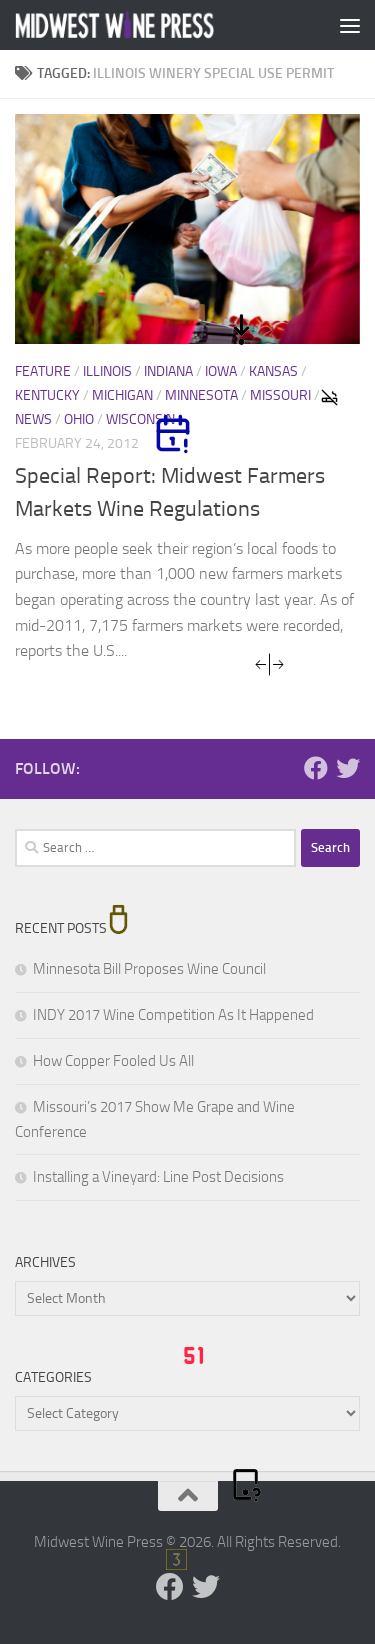 This screenshot has height=1644, width=375. What do you see at coordinates (176, 1559) in the screenshot?
I see `indicates step 3 in a multi-step process` at bounding box center [176, 1559].